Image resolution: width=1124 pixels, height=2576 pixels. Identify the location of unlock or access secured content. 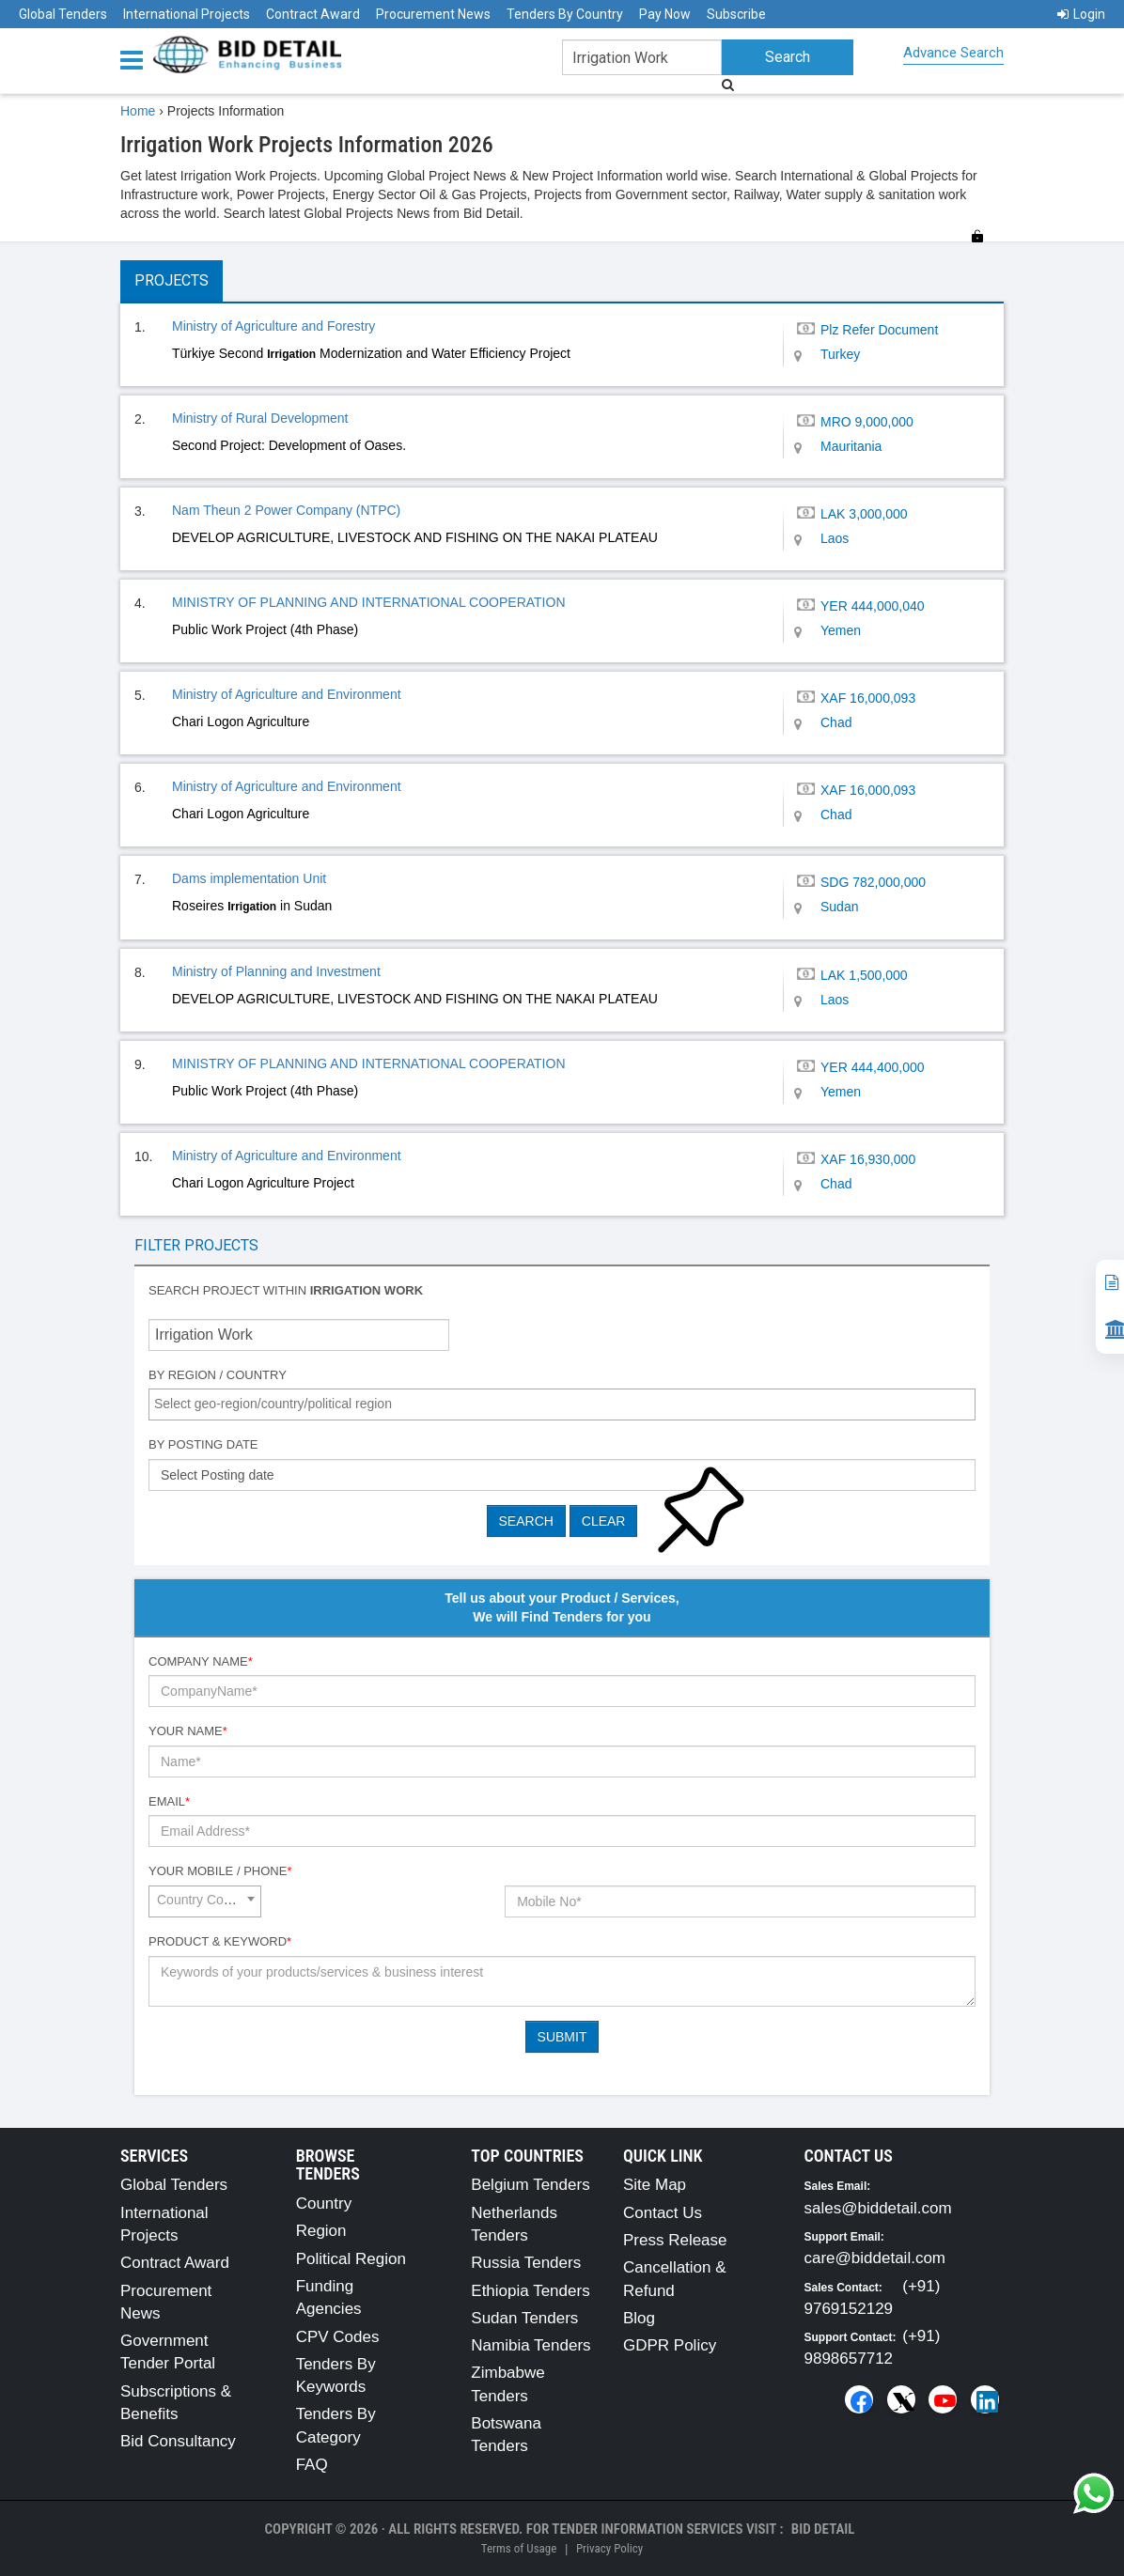
(977, 237).